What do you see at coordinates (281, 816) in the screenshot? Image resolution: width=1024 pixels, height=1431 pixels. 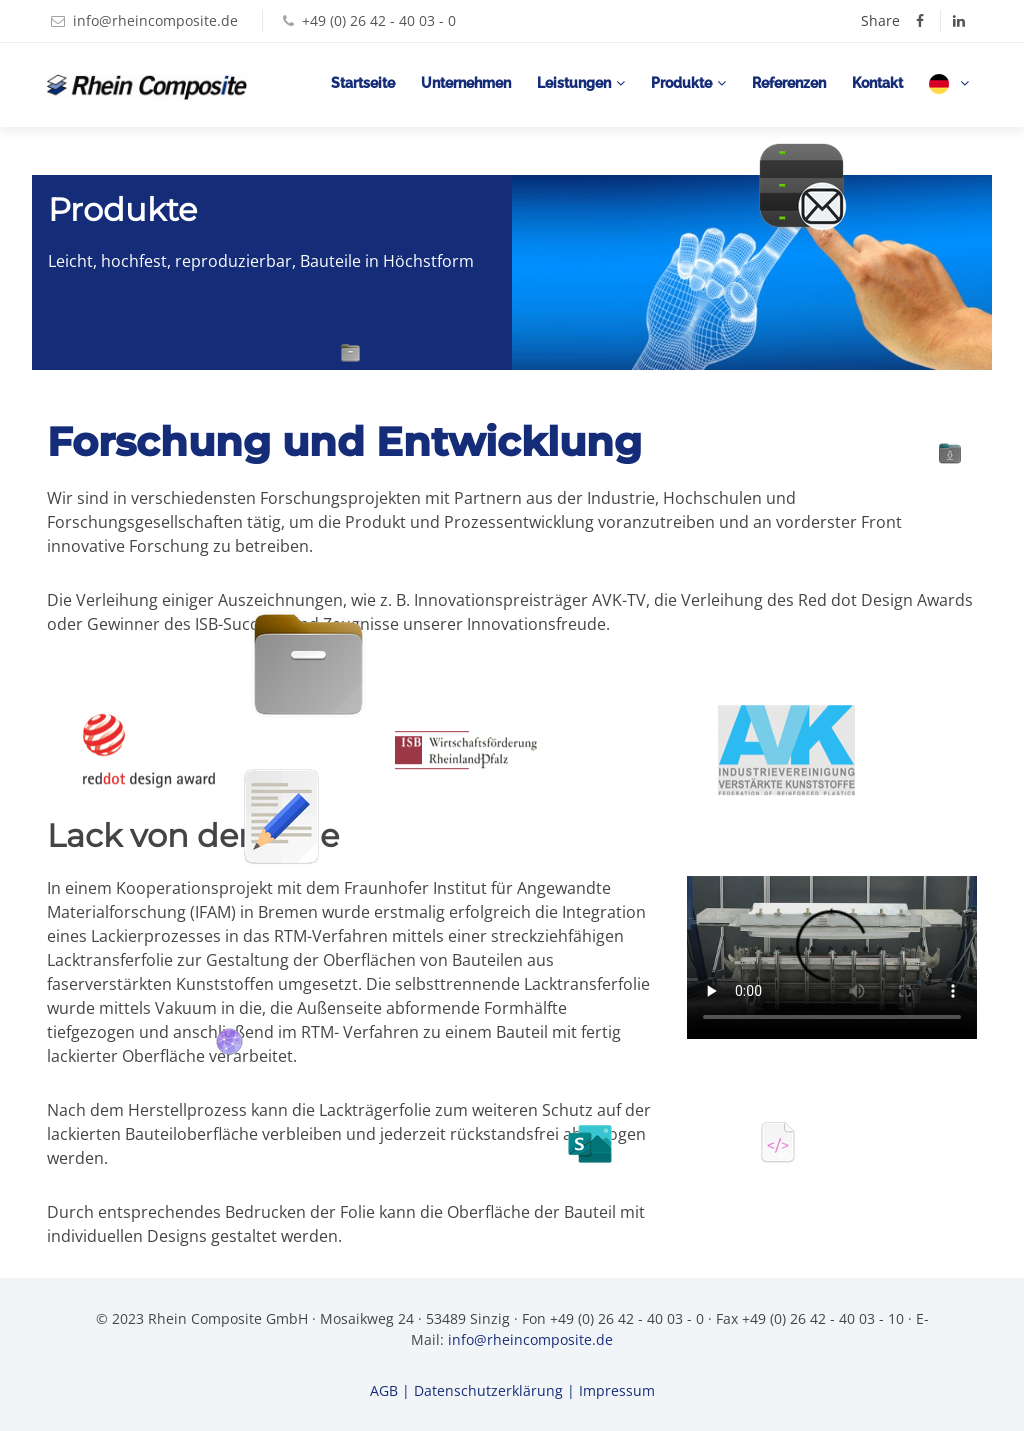 I see `open the text editor application` at bounding box center [281, 816].